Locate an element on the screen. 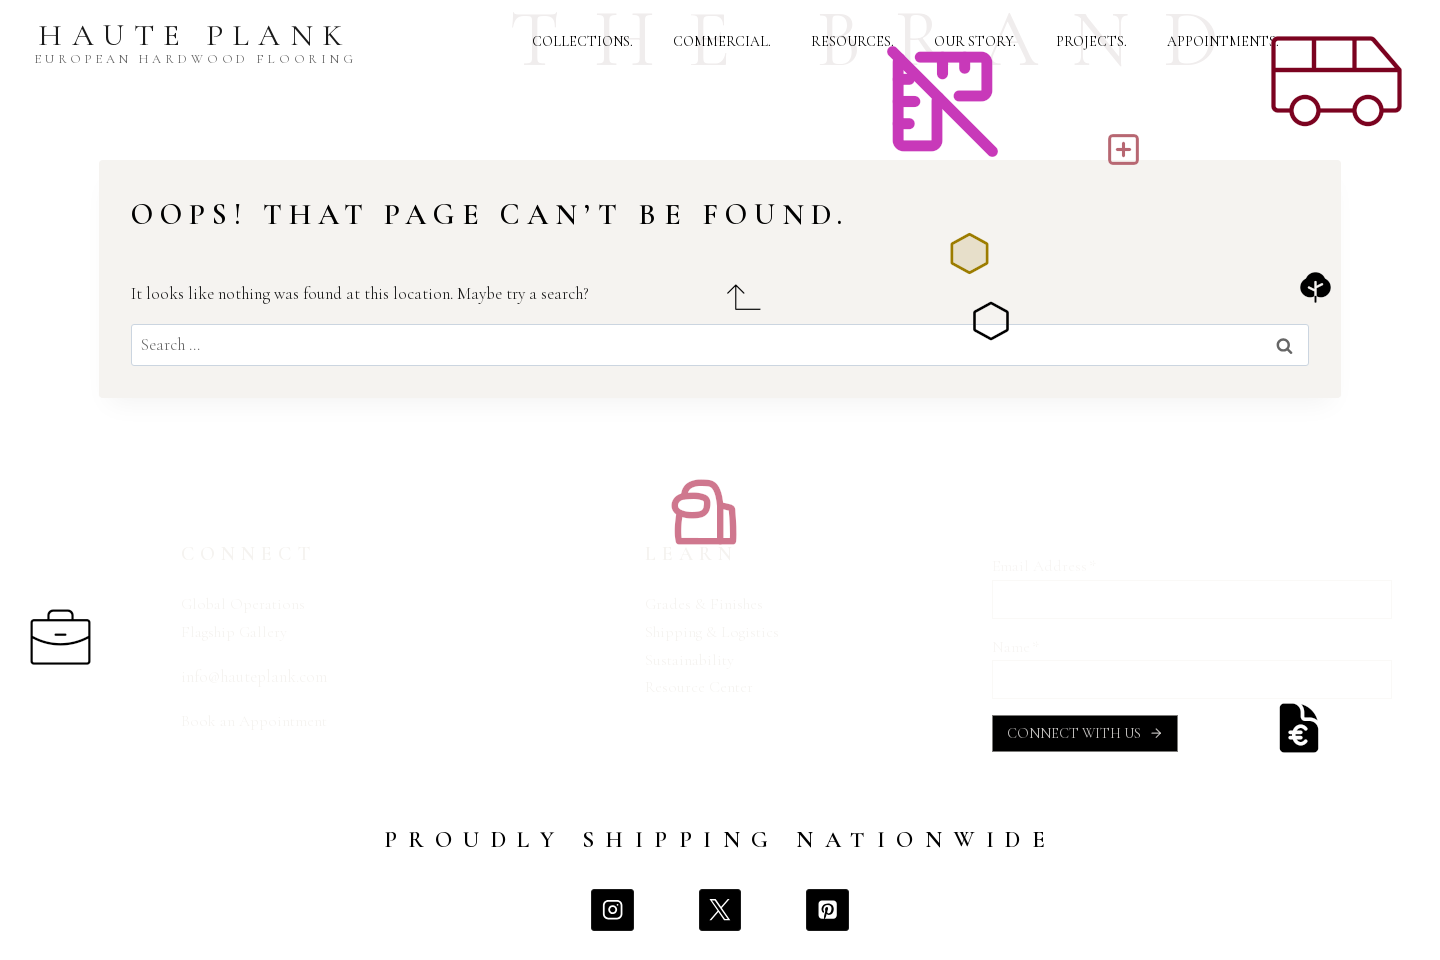 The image size is (1440, 960). among us game logo is located at coordinates (704, 512).